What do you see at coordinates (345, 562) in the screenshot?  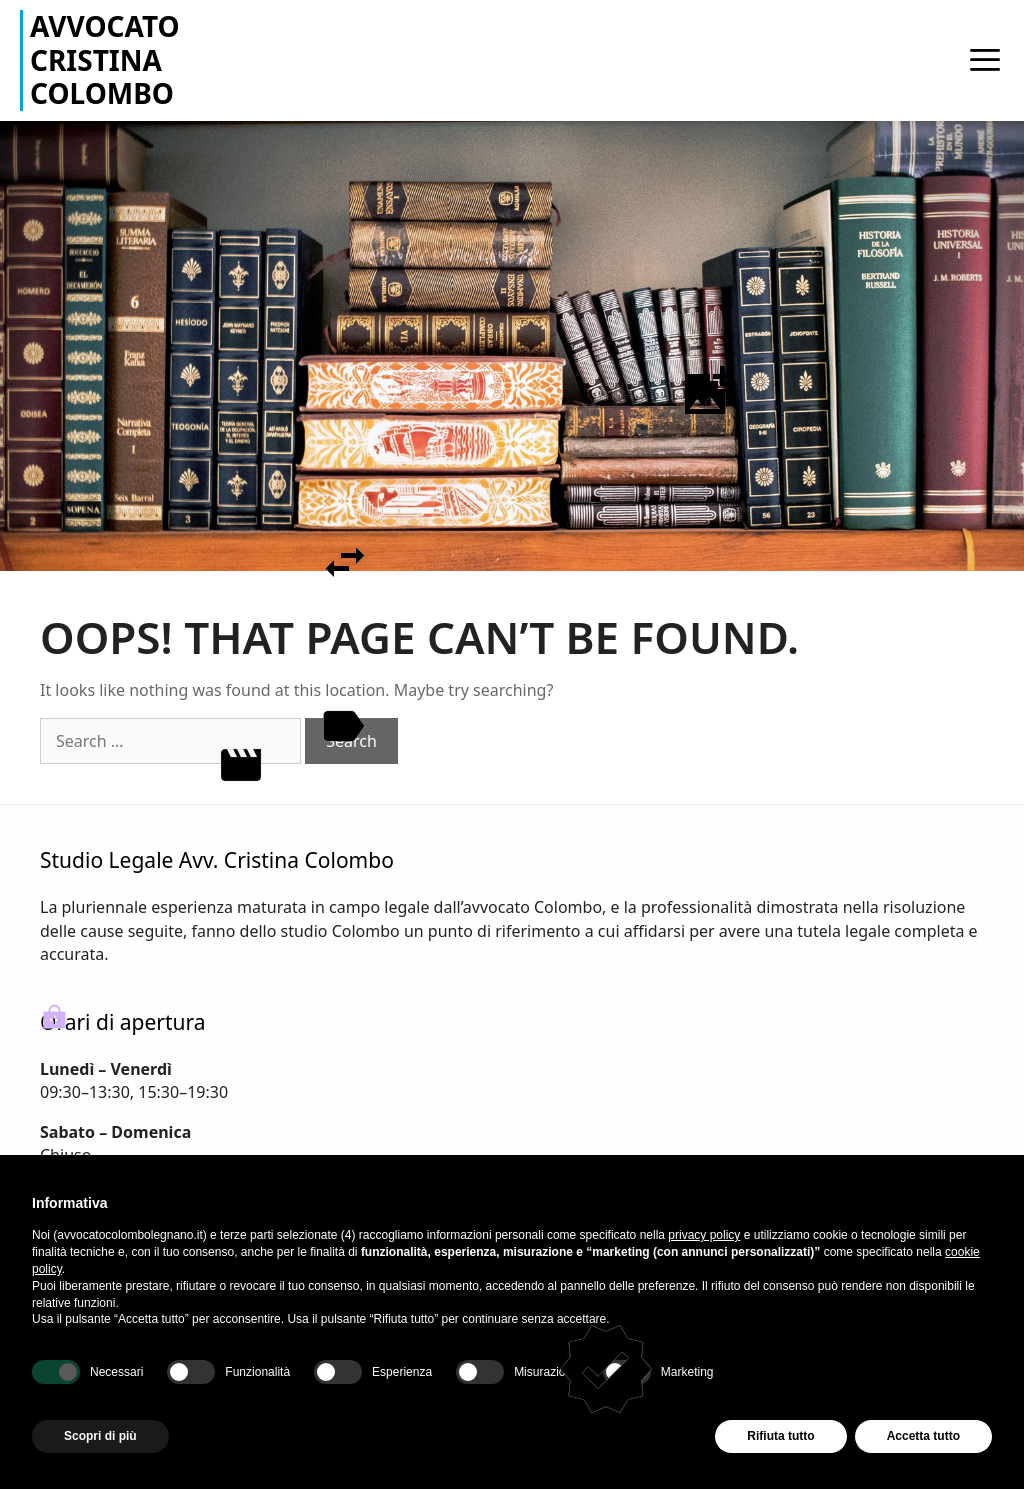 I see `swap or exchange items` at bounding box center [345, 562].